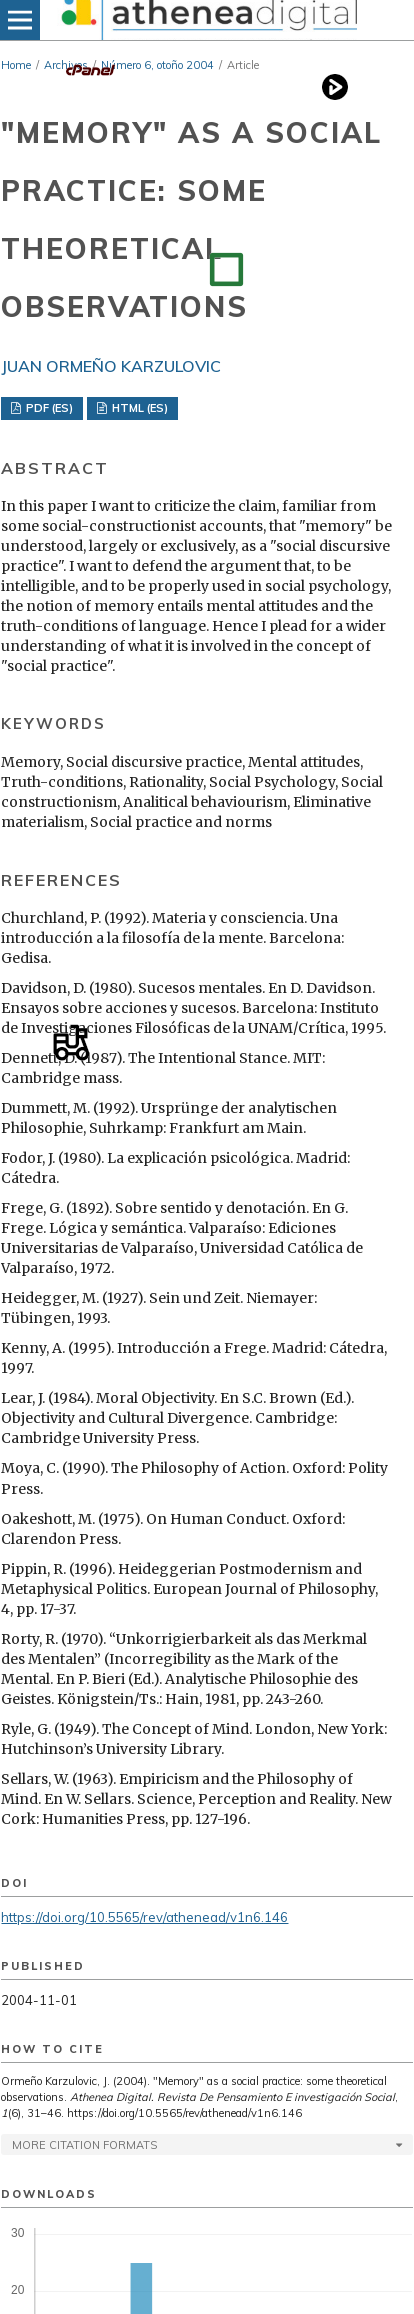 The width and height of the screenshot is (414, 2314). Describe the element at coordinates (90, 70) in the screenshot. I see `access cPanel web hosting control panel` at that location.